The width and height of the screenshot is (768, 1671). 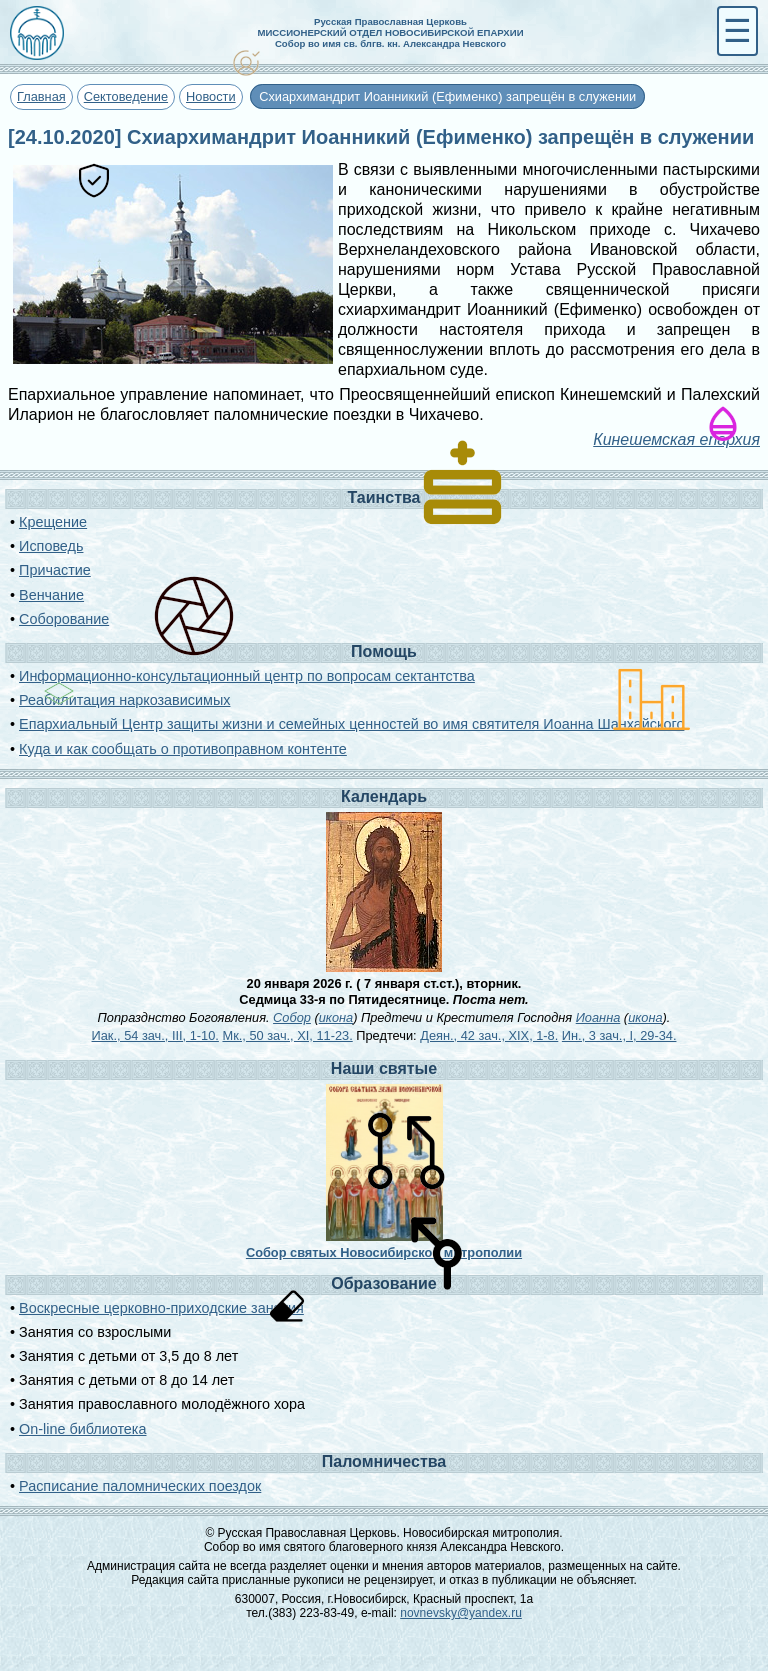 I want to click on indicates partial fill level or half-full status, so click(x=723, y=425).